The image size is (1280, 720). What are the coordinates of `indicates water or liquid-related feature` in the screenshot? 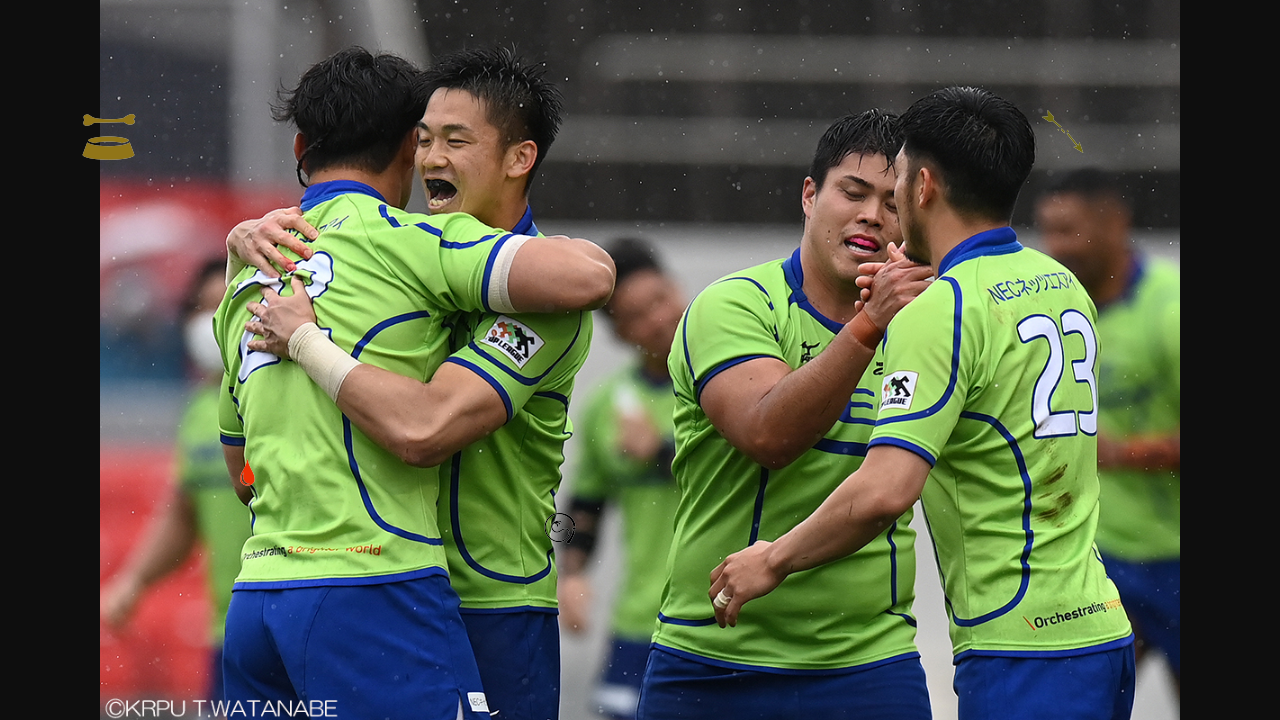 It's located at (247, 472).